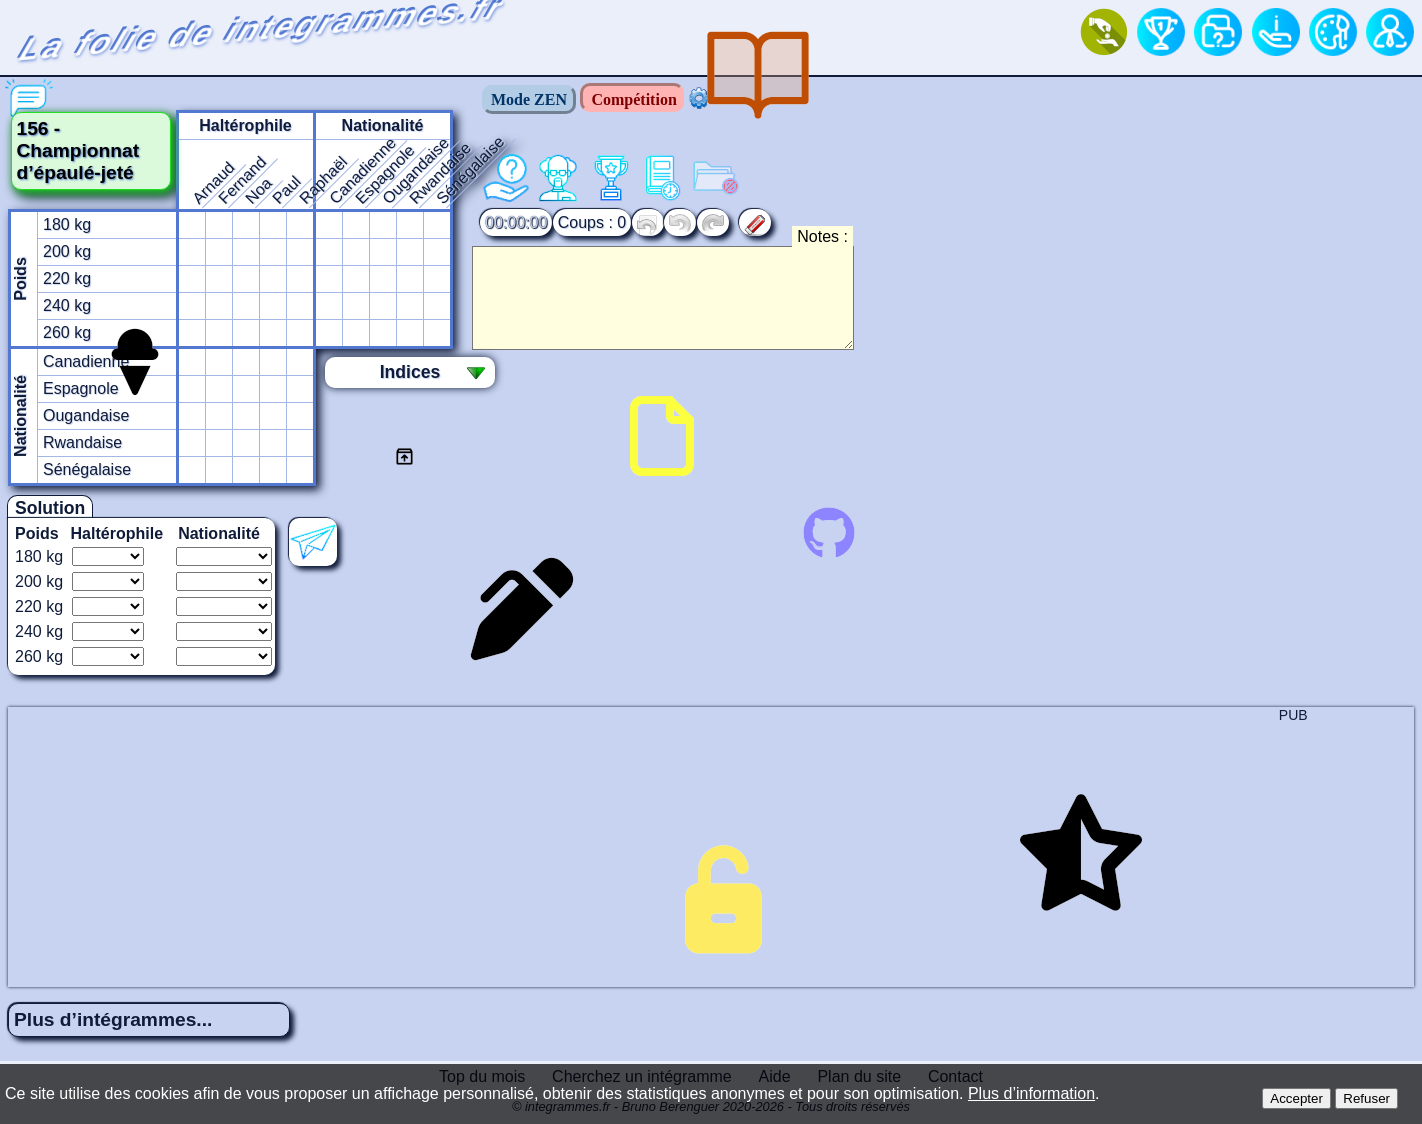 This screenshot has height=1124, width=1422. What do you see at coordinates (723, 902) in the screenshot?
I see `unlock a secured item or feature` at bounding box center [723, 902].